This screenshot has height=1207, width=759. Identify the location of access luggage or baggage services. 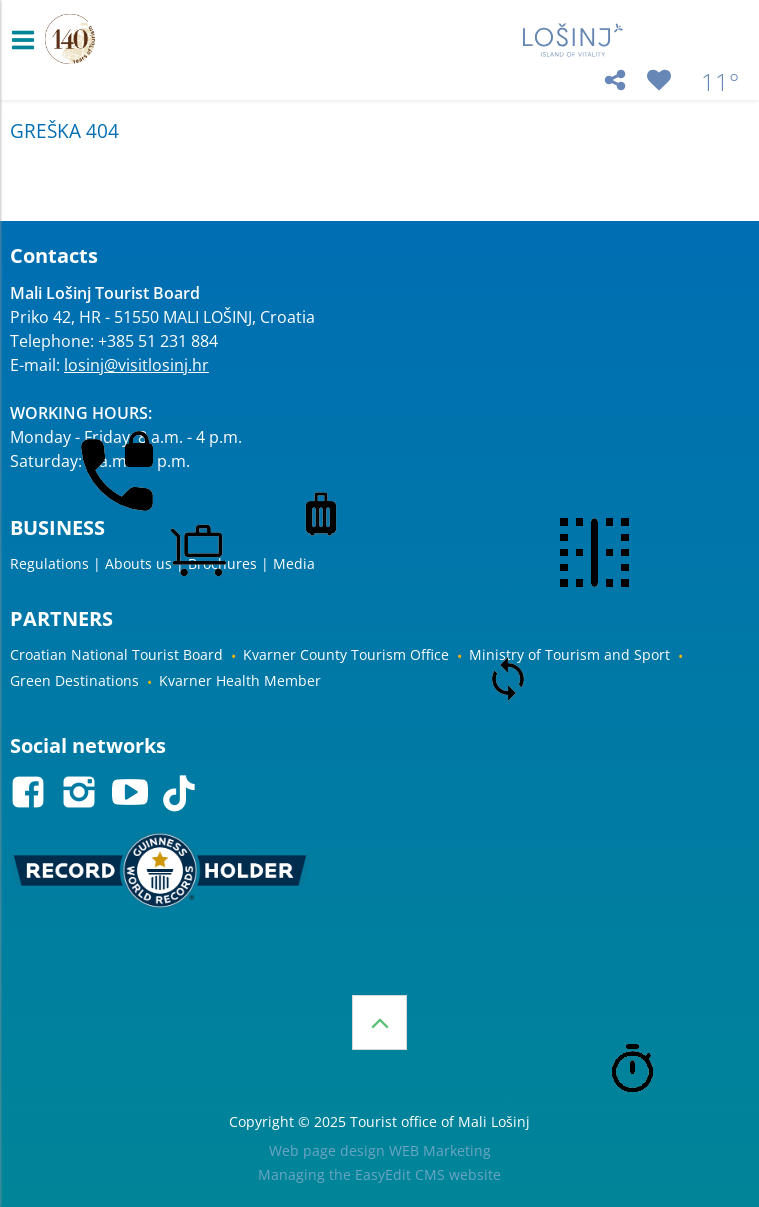
(197, 549).